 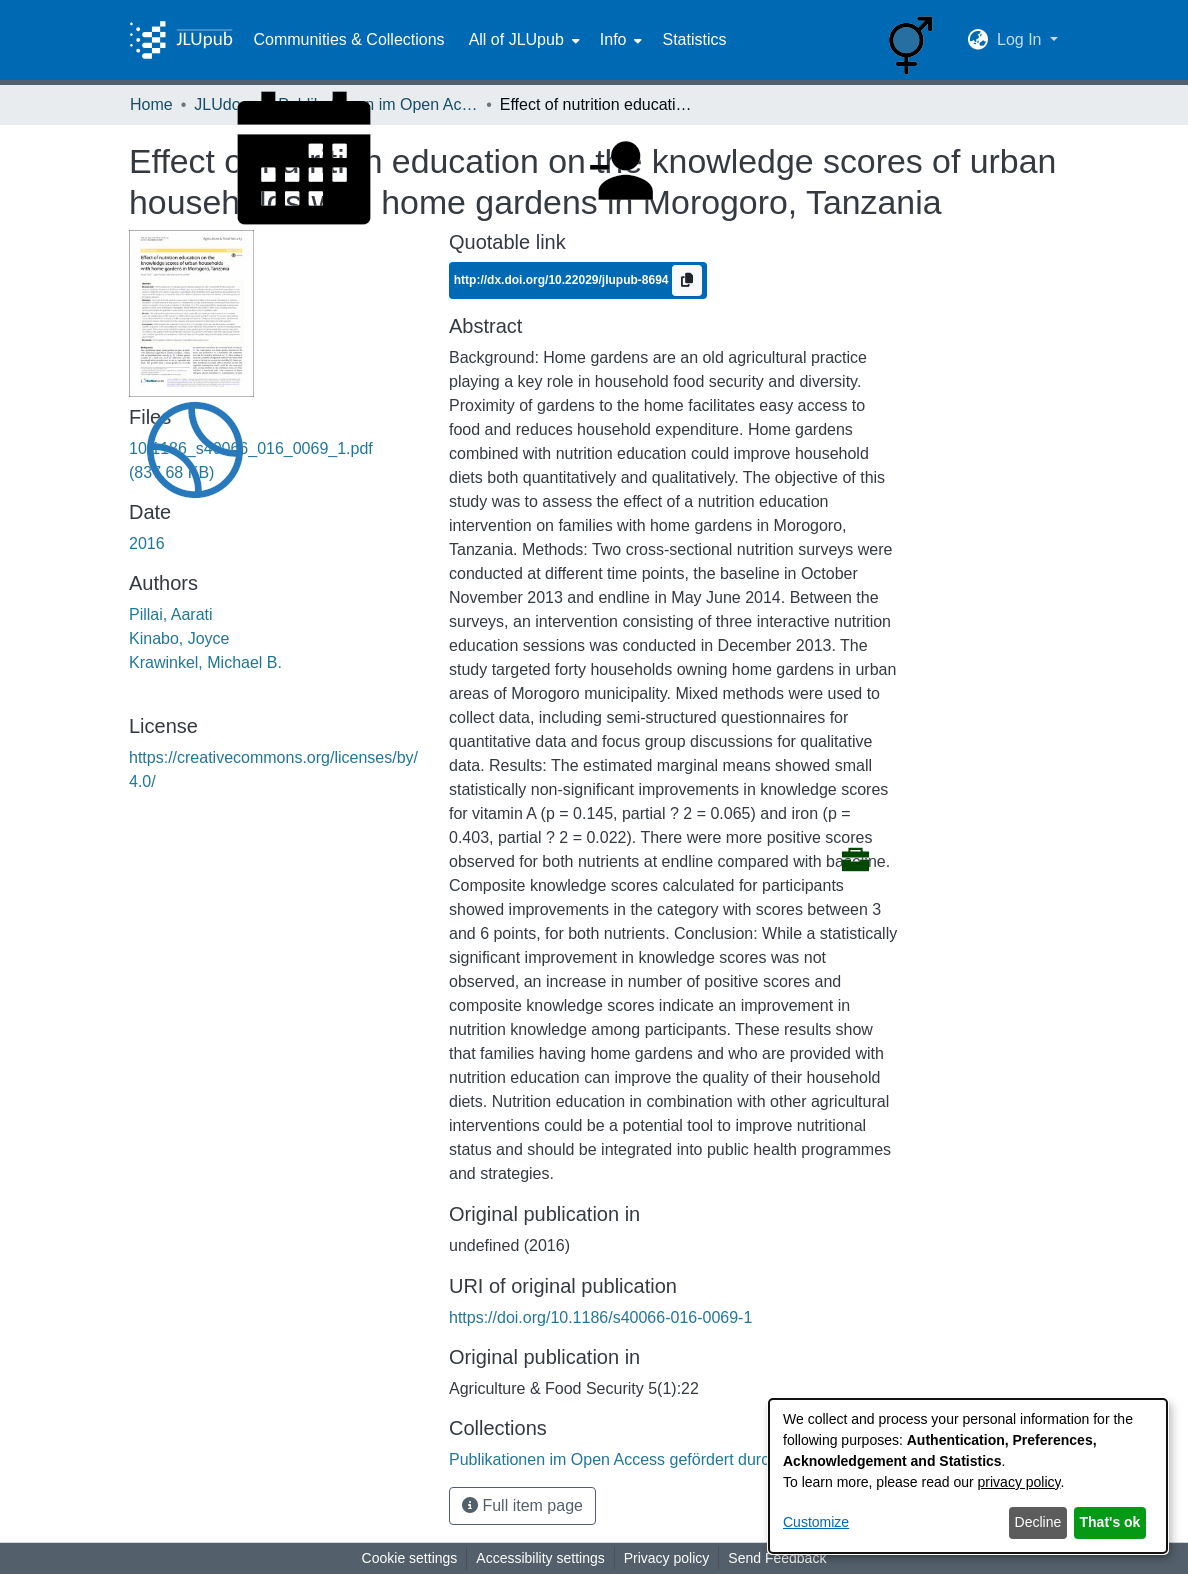 I want to click on access work or business-related content, so click(x=855, y=859).